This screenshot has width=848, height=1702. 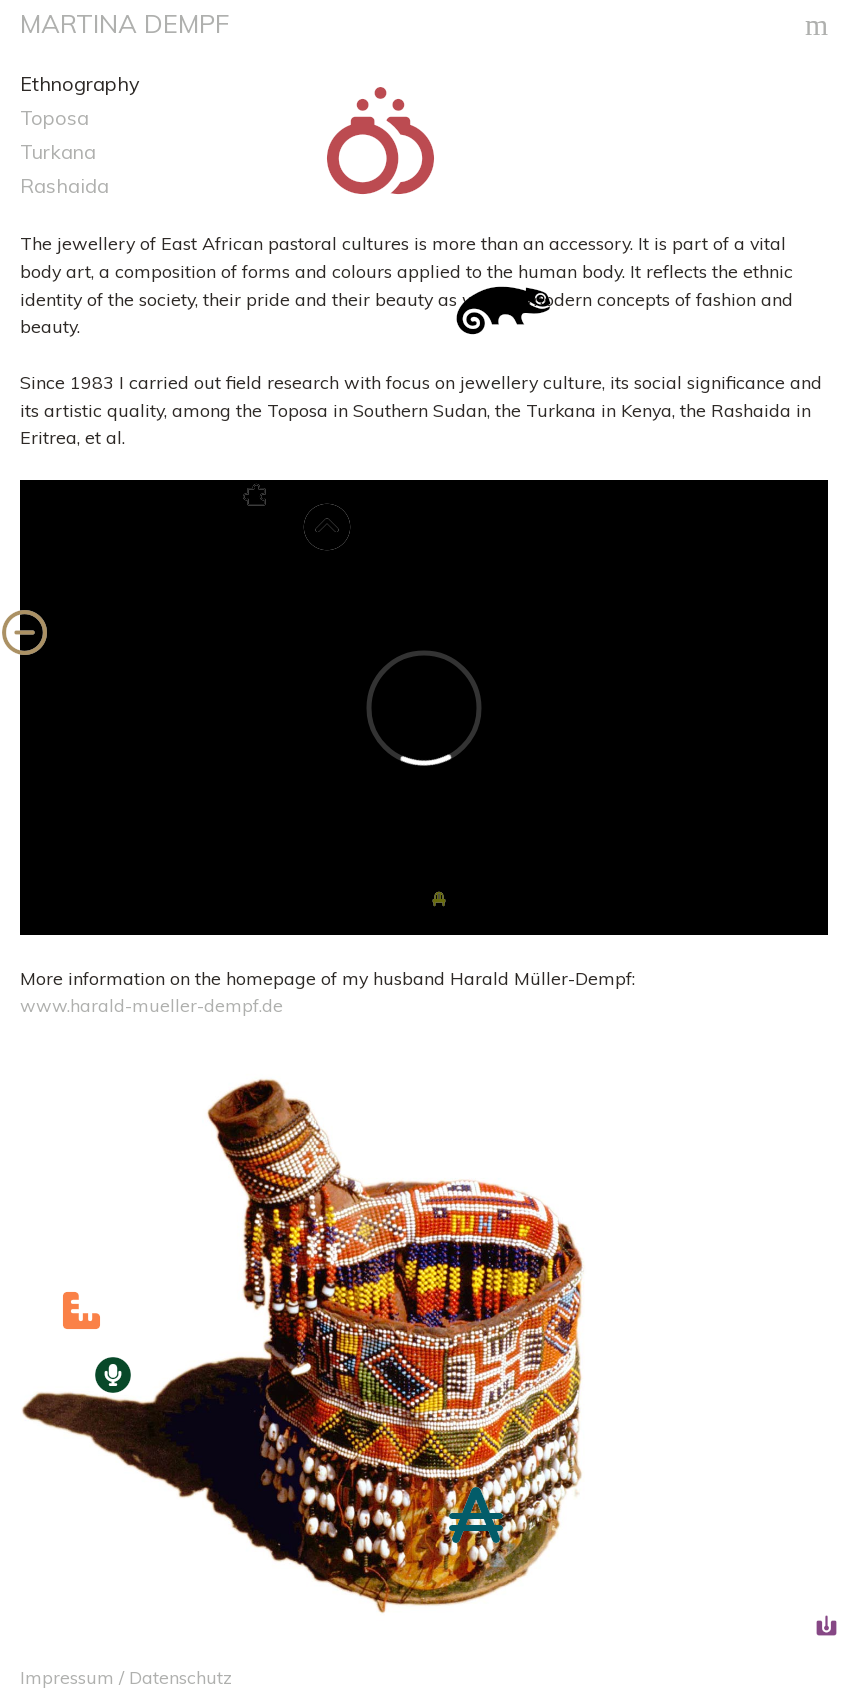 I want to click on indicates Argentine peso currency, so click(x=476, y=1515).